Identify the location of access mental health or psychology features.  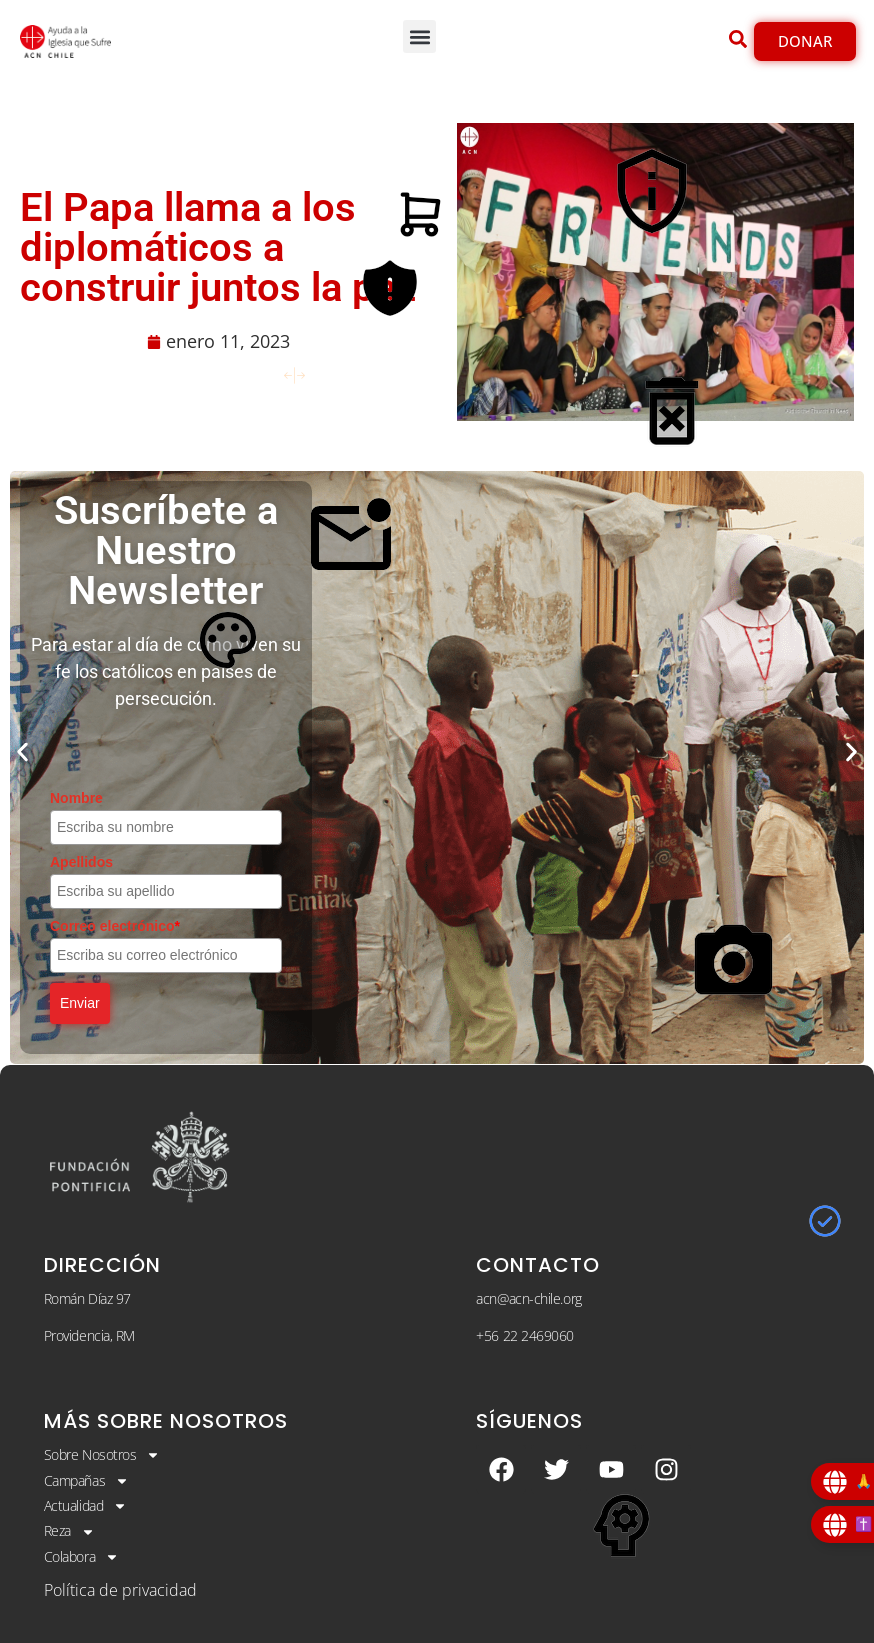
(621, 1525).